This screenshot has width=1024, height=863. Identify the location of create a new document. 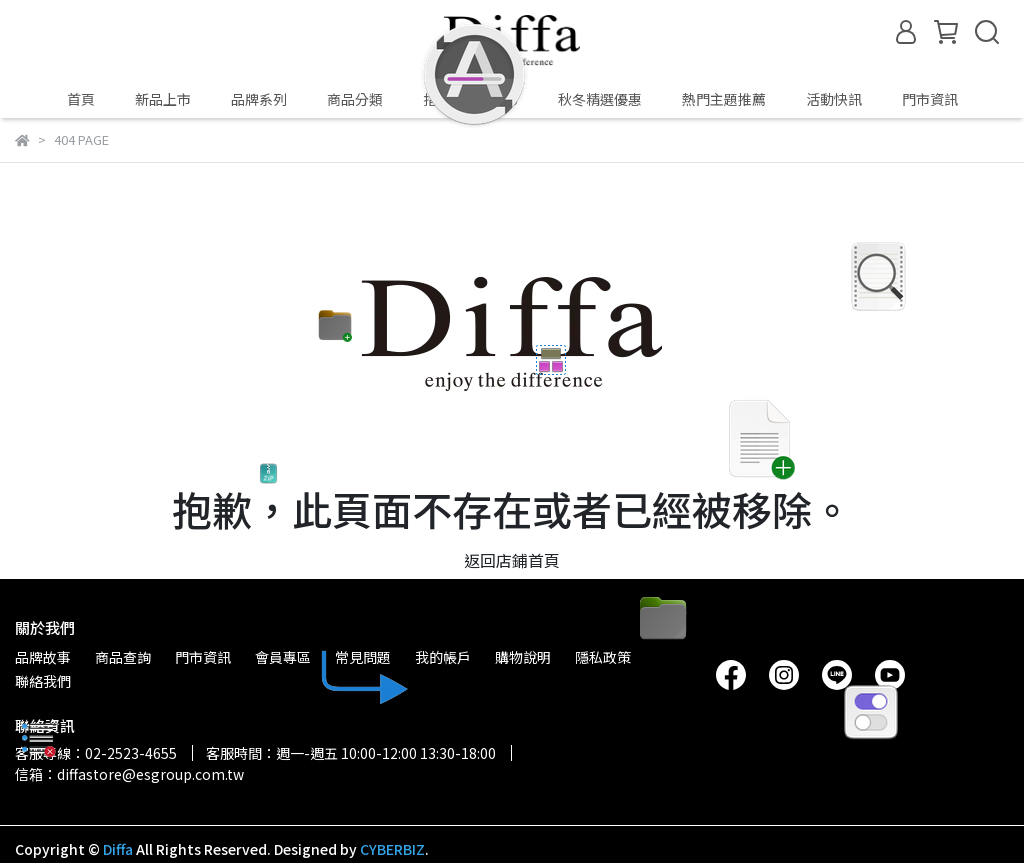
(759, 438).